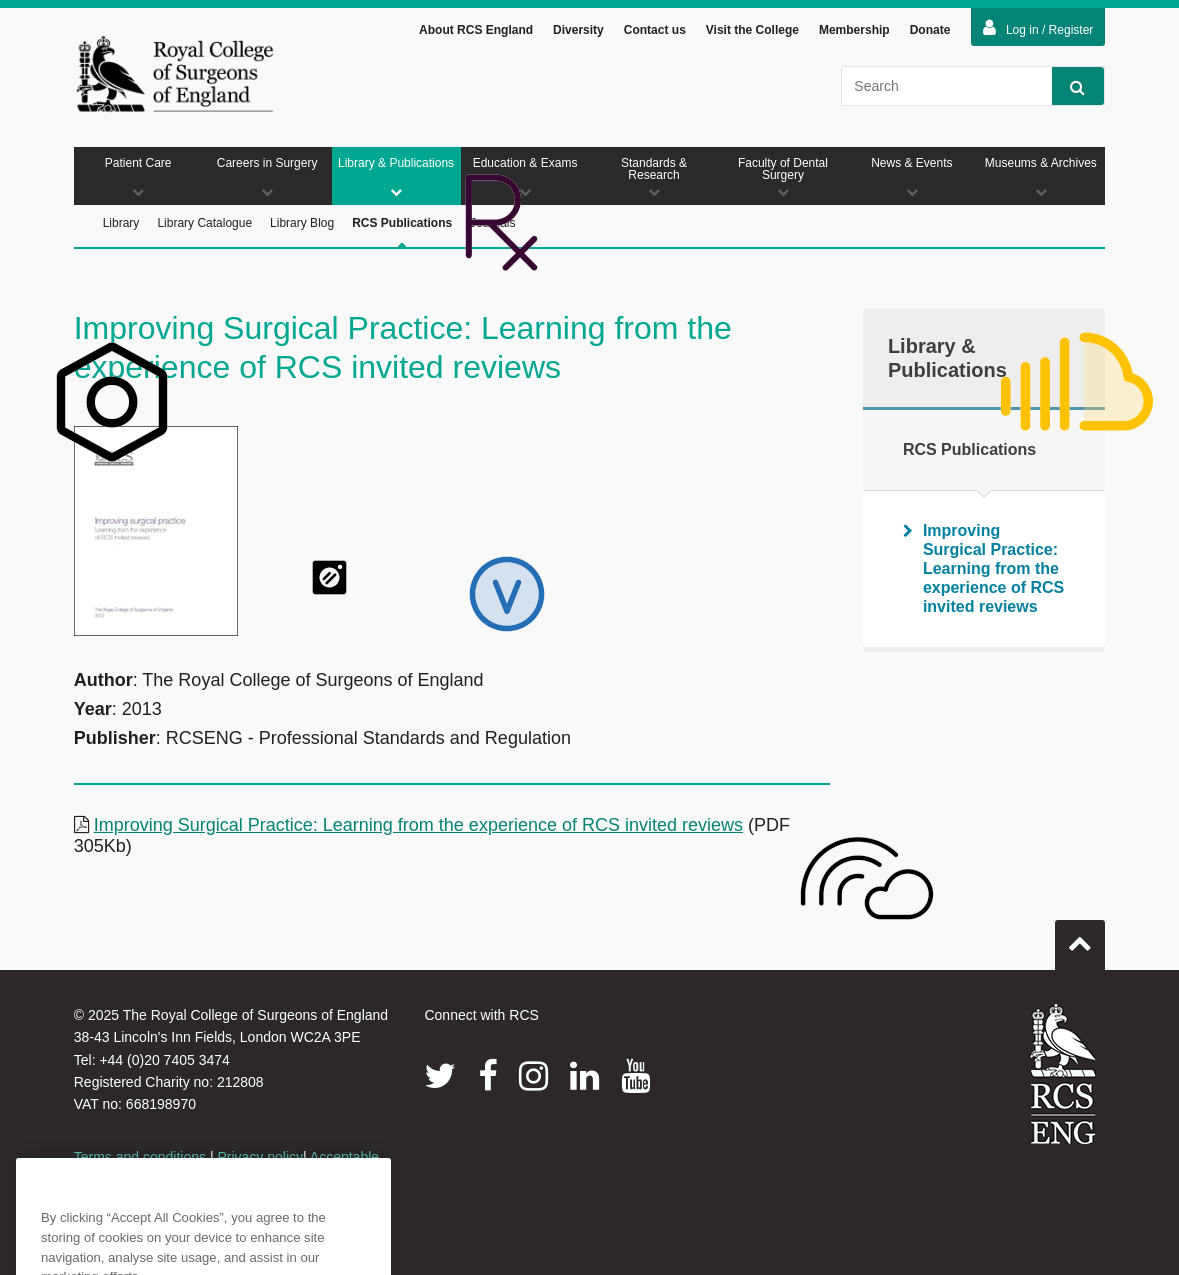 The height and width of the screenshot is (1275, 1179). I want to click on view prescription details, so click(497, 222).